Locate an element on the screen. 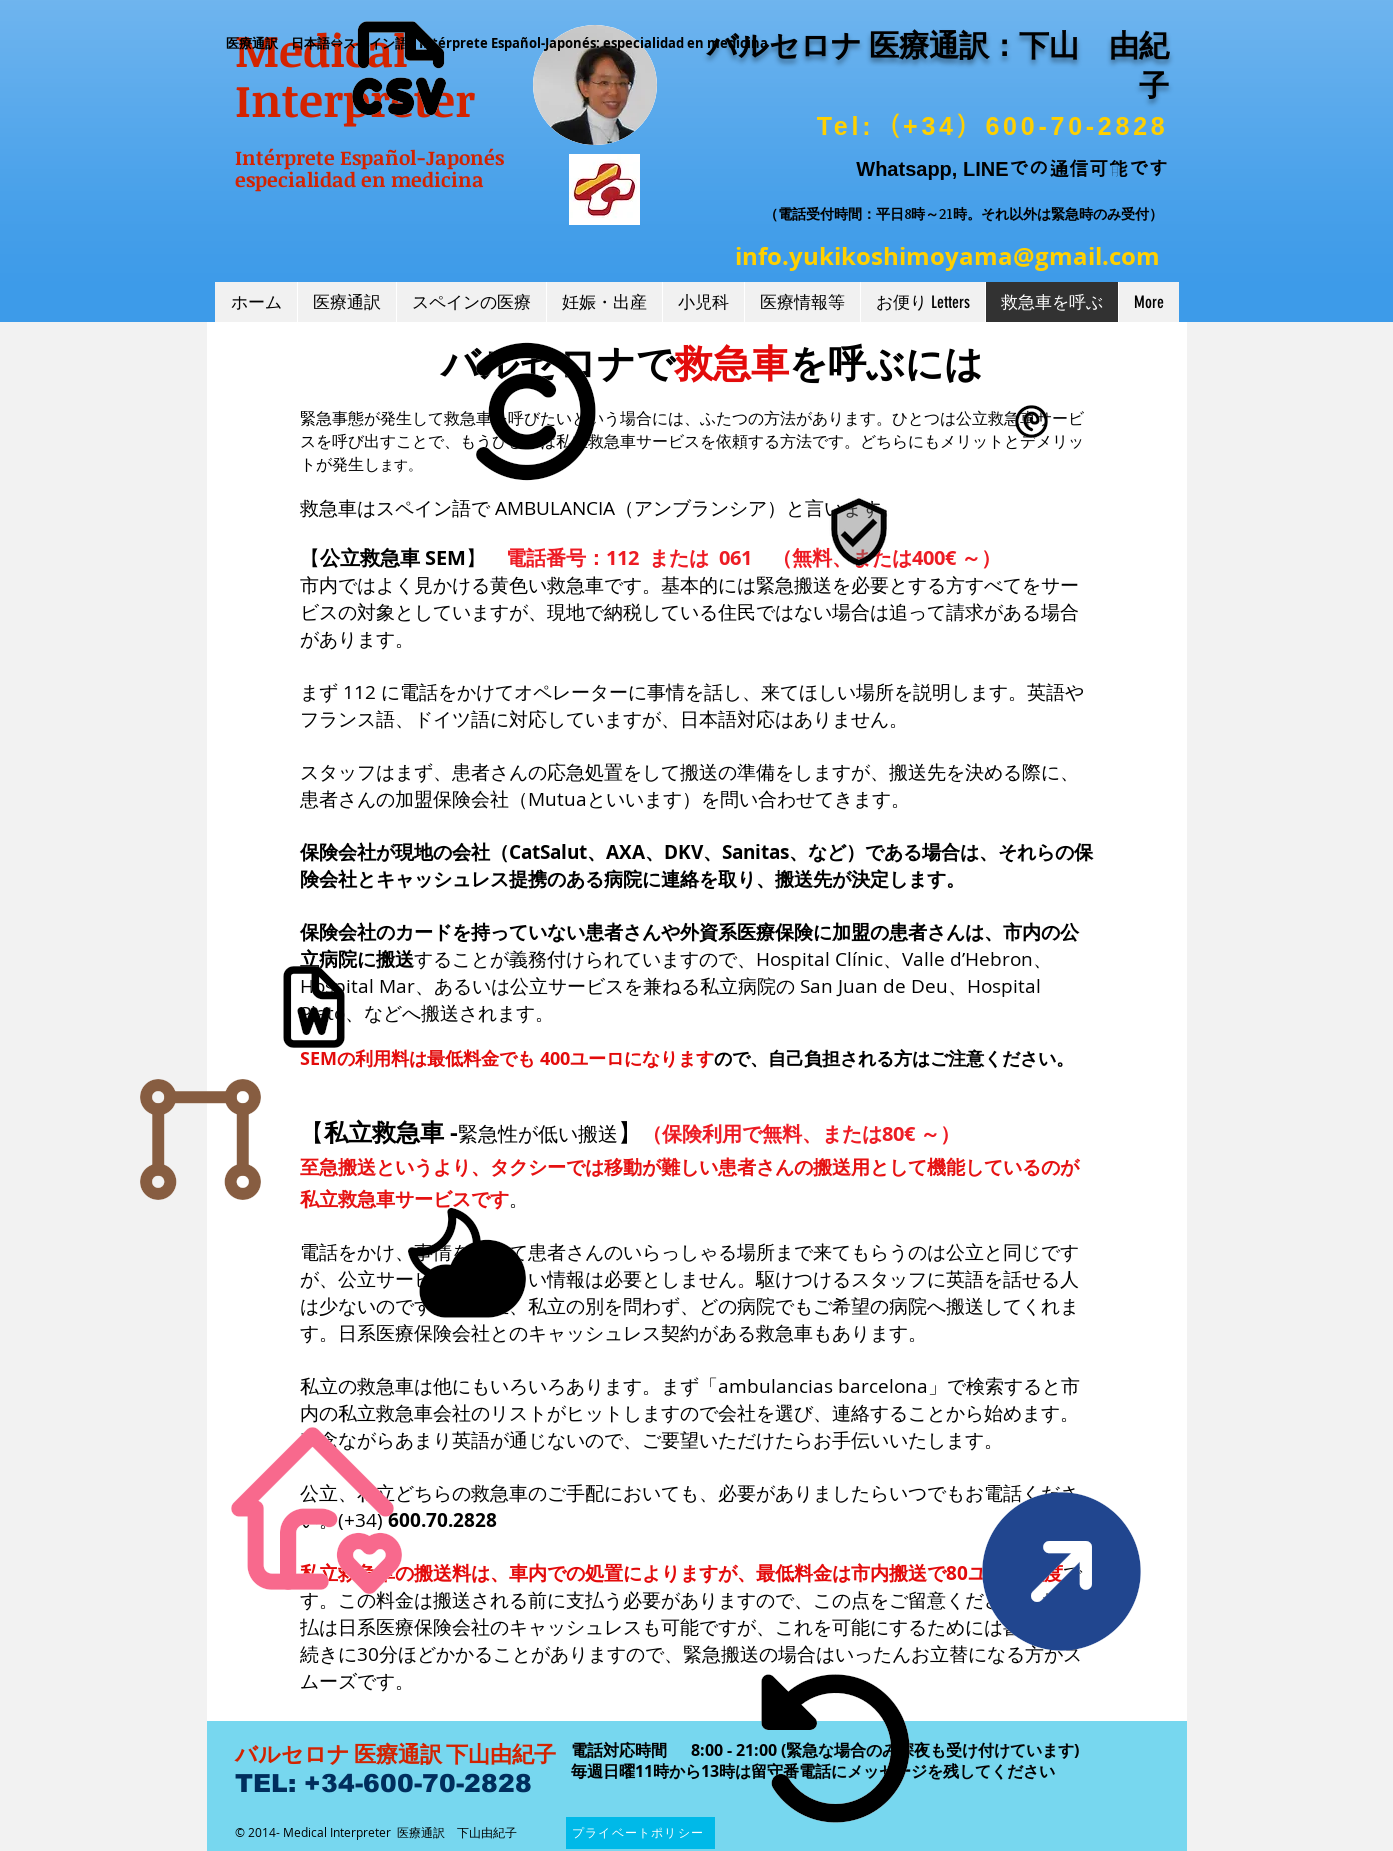 Image resolution: width=1393 pixels, height=1851 pixels. open or view a CSV file is located at coordinates (401, 72).